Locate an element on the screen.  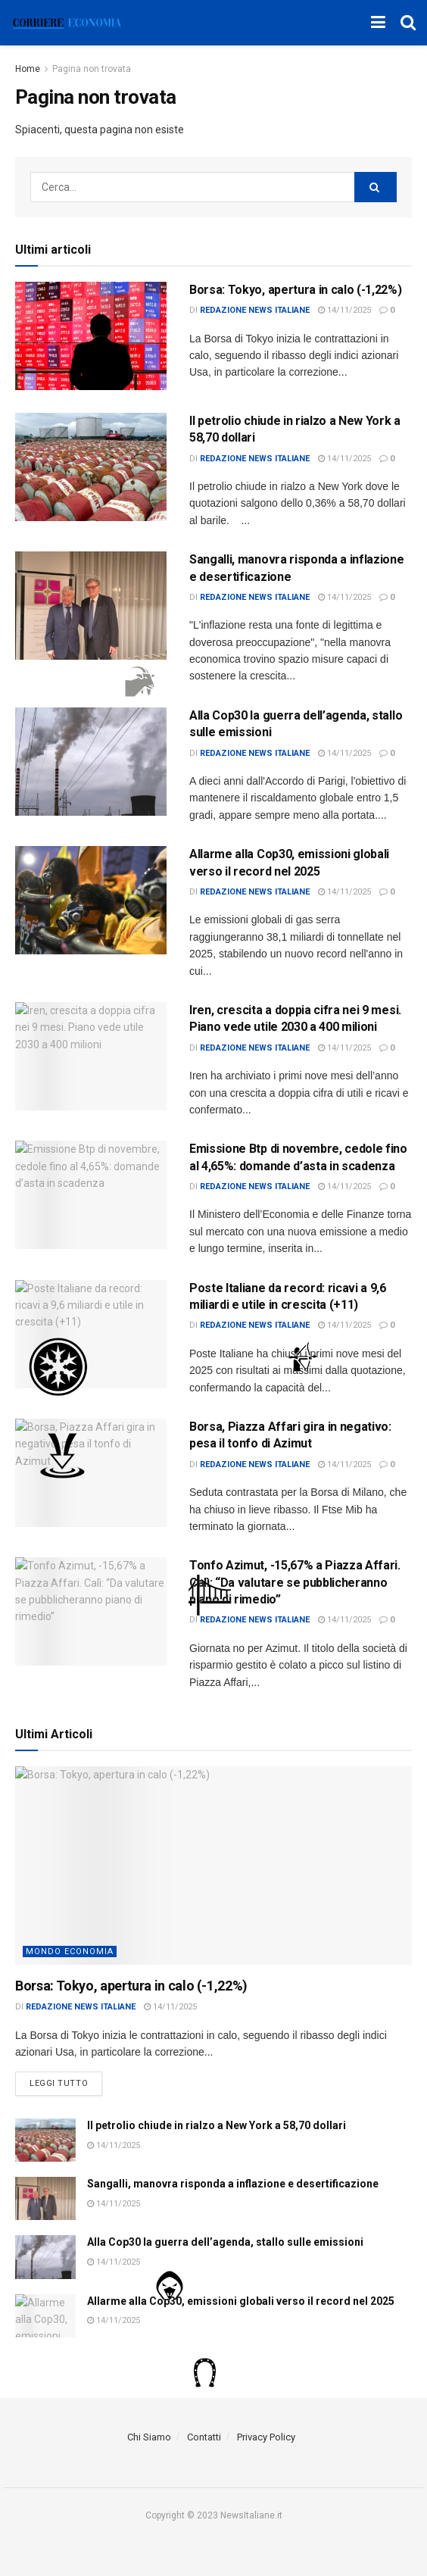
activate ice or frost ability is located at coordinates (58, 1367).